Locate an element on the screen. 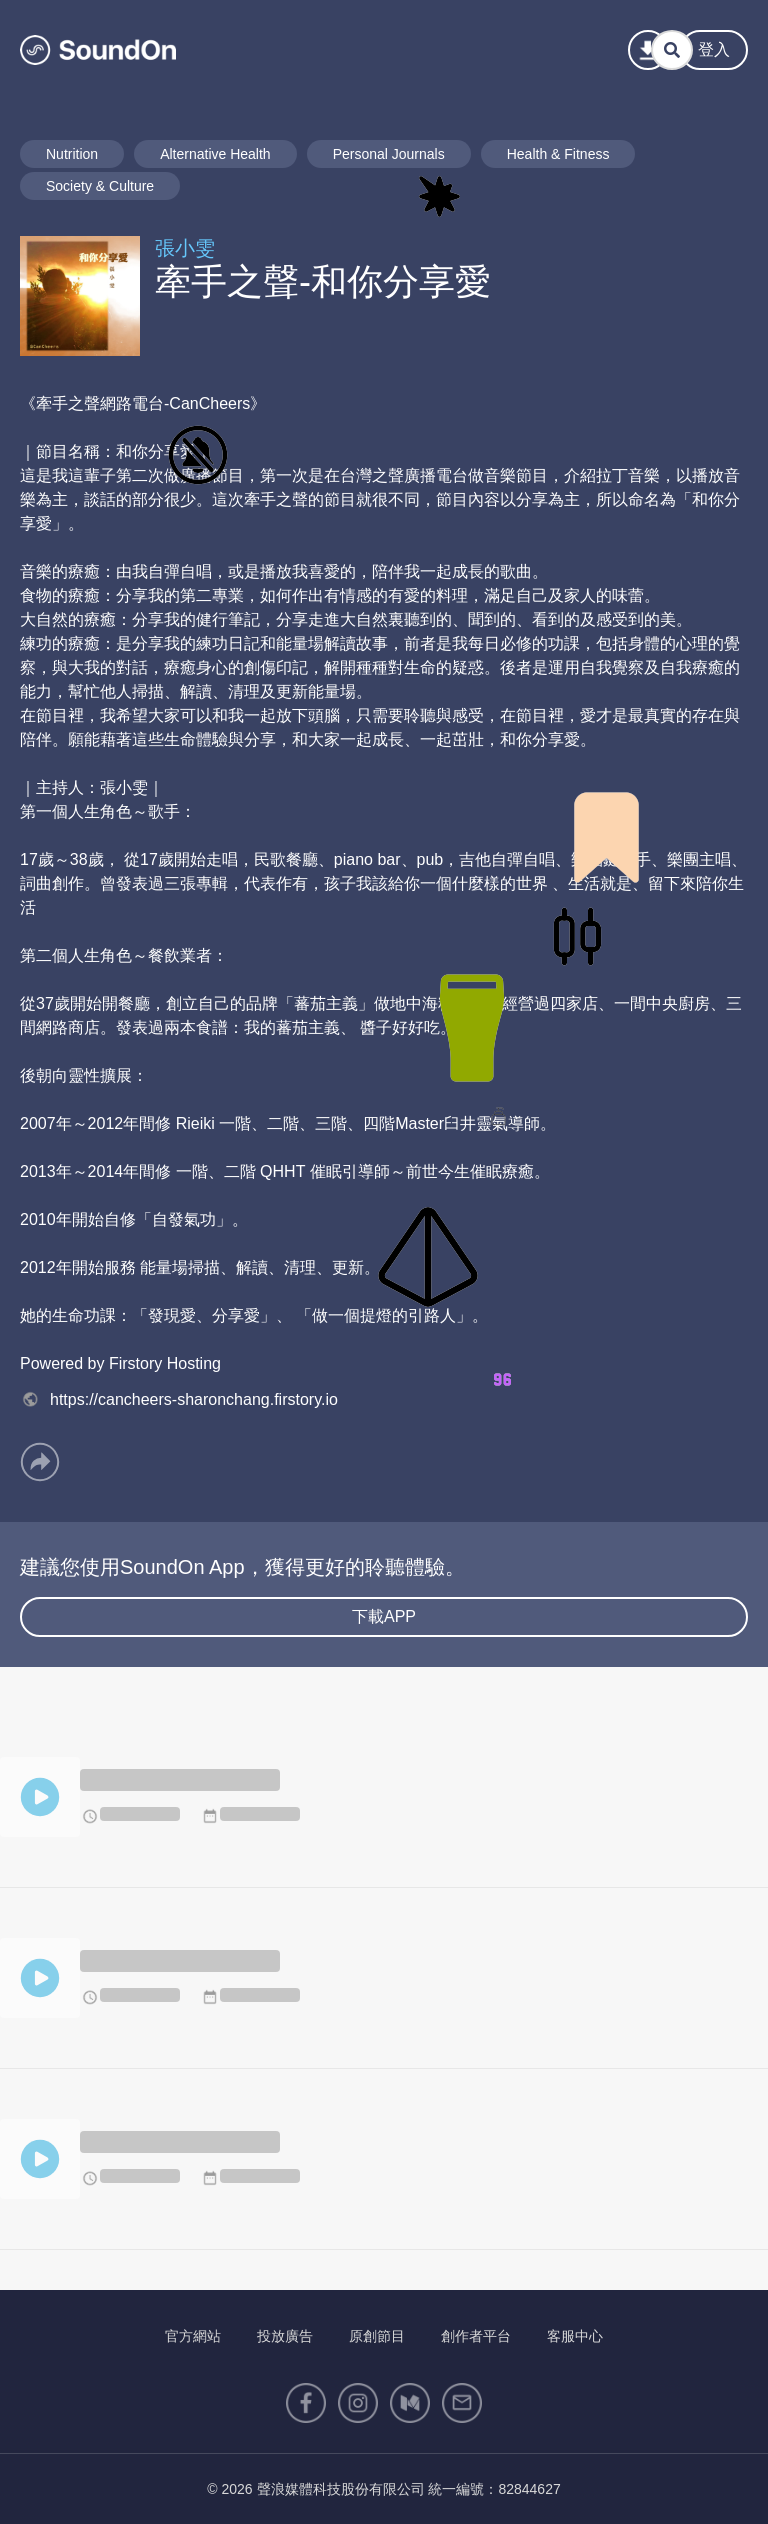 This screenshot has height=2524, width=768. displays the number 96 as a label or count indicator is located at coordinates (502, 1379).